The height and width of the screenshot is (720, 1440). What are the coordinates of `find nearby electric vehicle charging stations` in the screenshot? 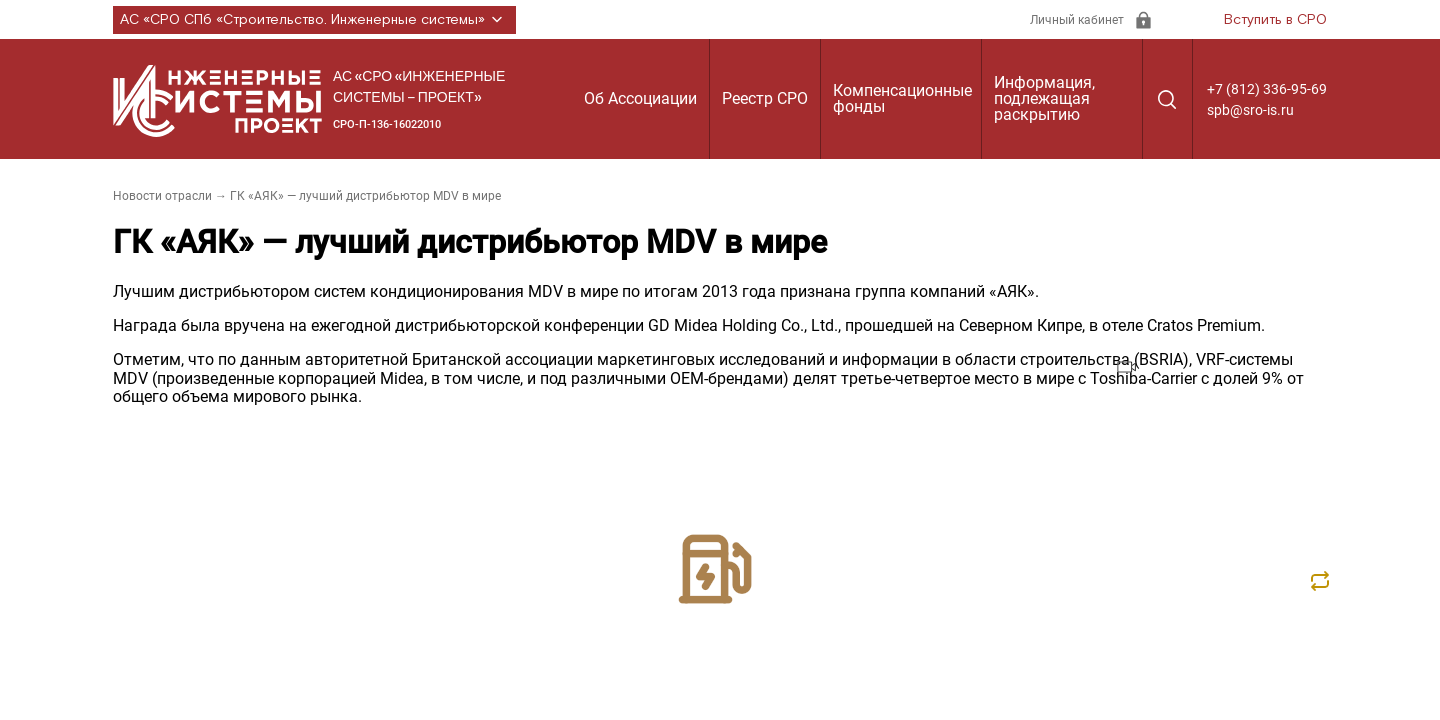 It's located at (717, 569).